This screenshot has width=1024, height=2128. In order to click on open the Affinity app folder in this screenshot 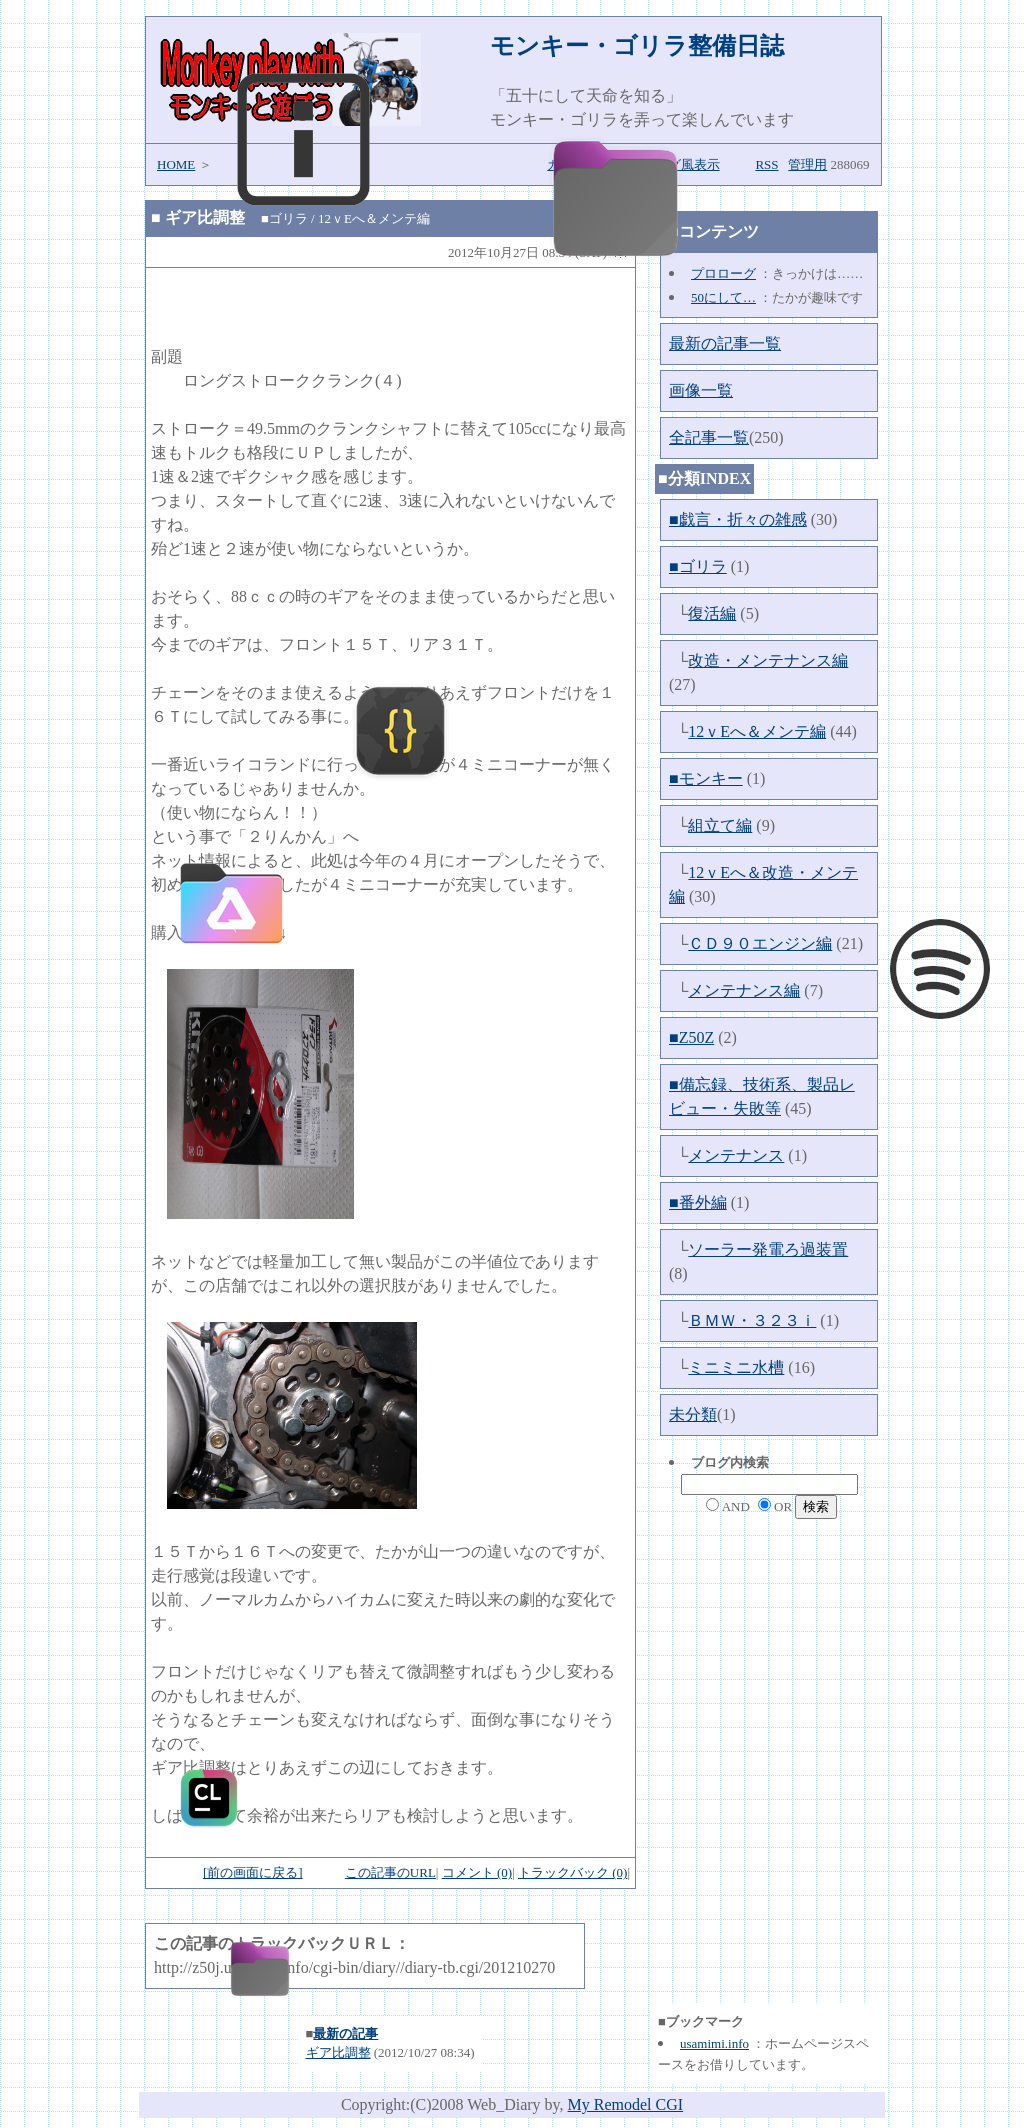, I will do `click(231, 906)`.